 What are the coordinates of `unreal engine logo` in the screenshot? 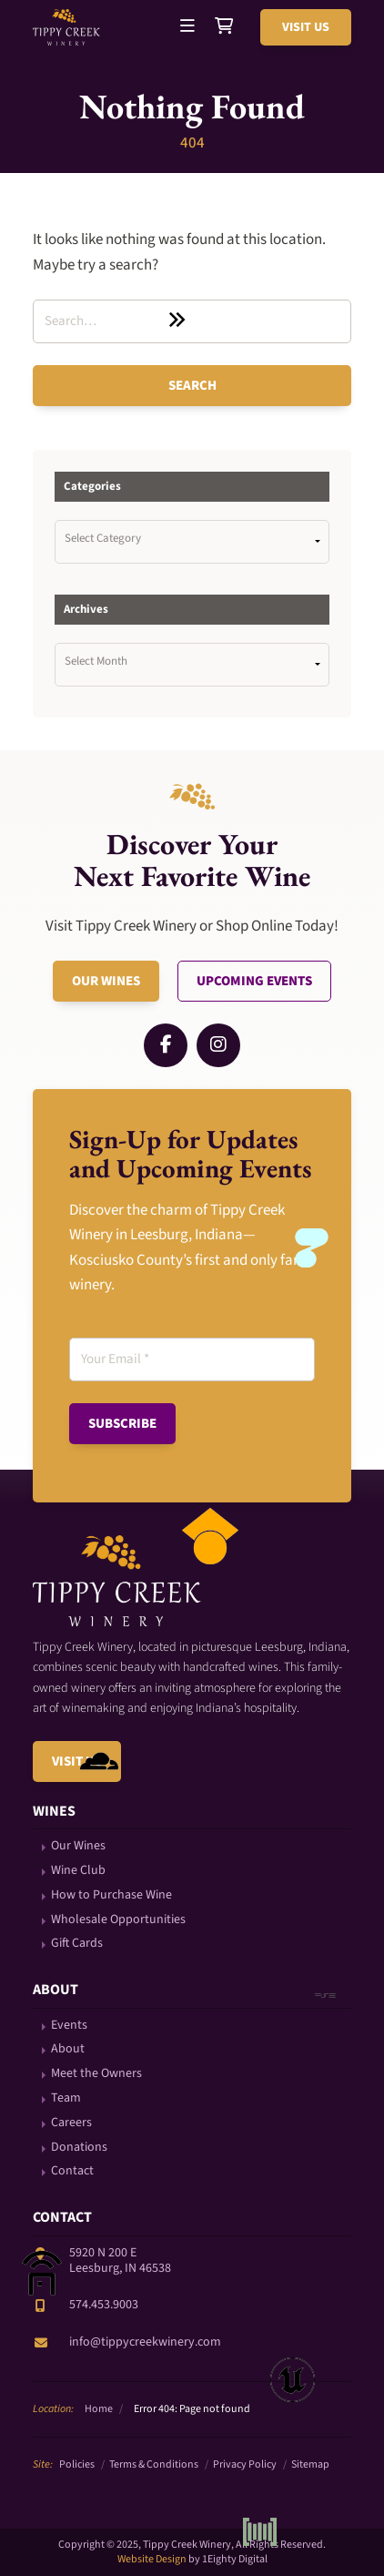 It's located at (292, 2379).